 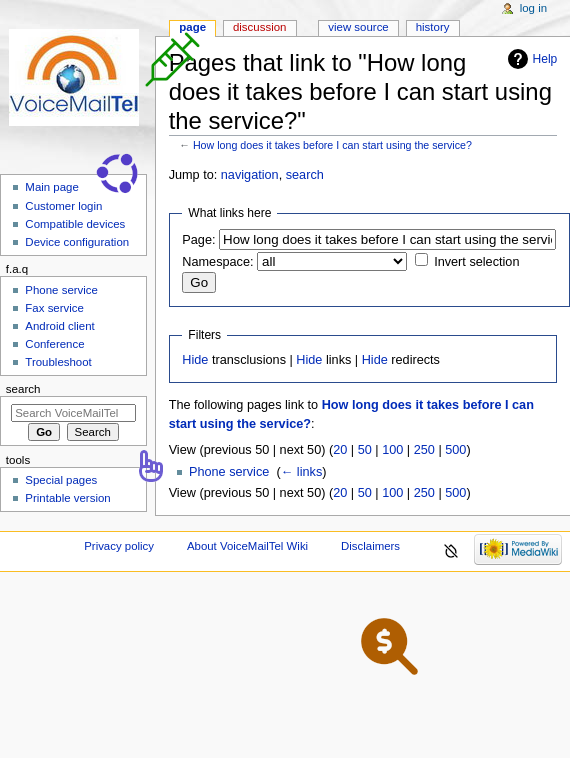 I want to click on access medical or health information, so click(x=172, y=59).